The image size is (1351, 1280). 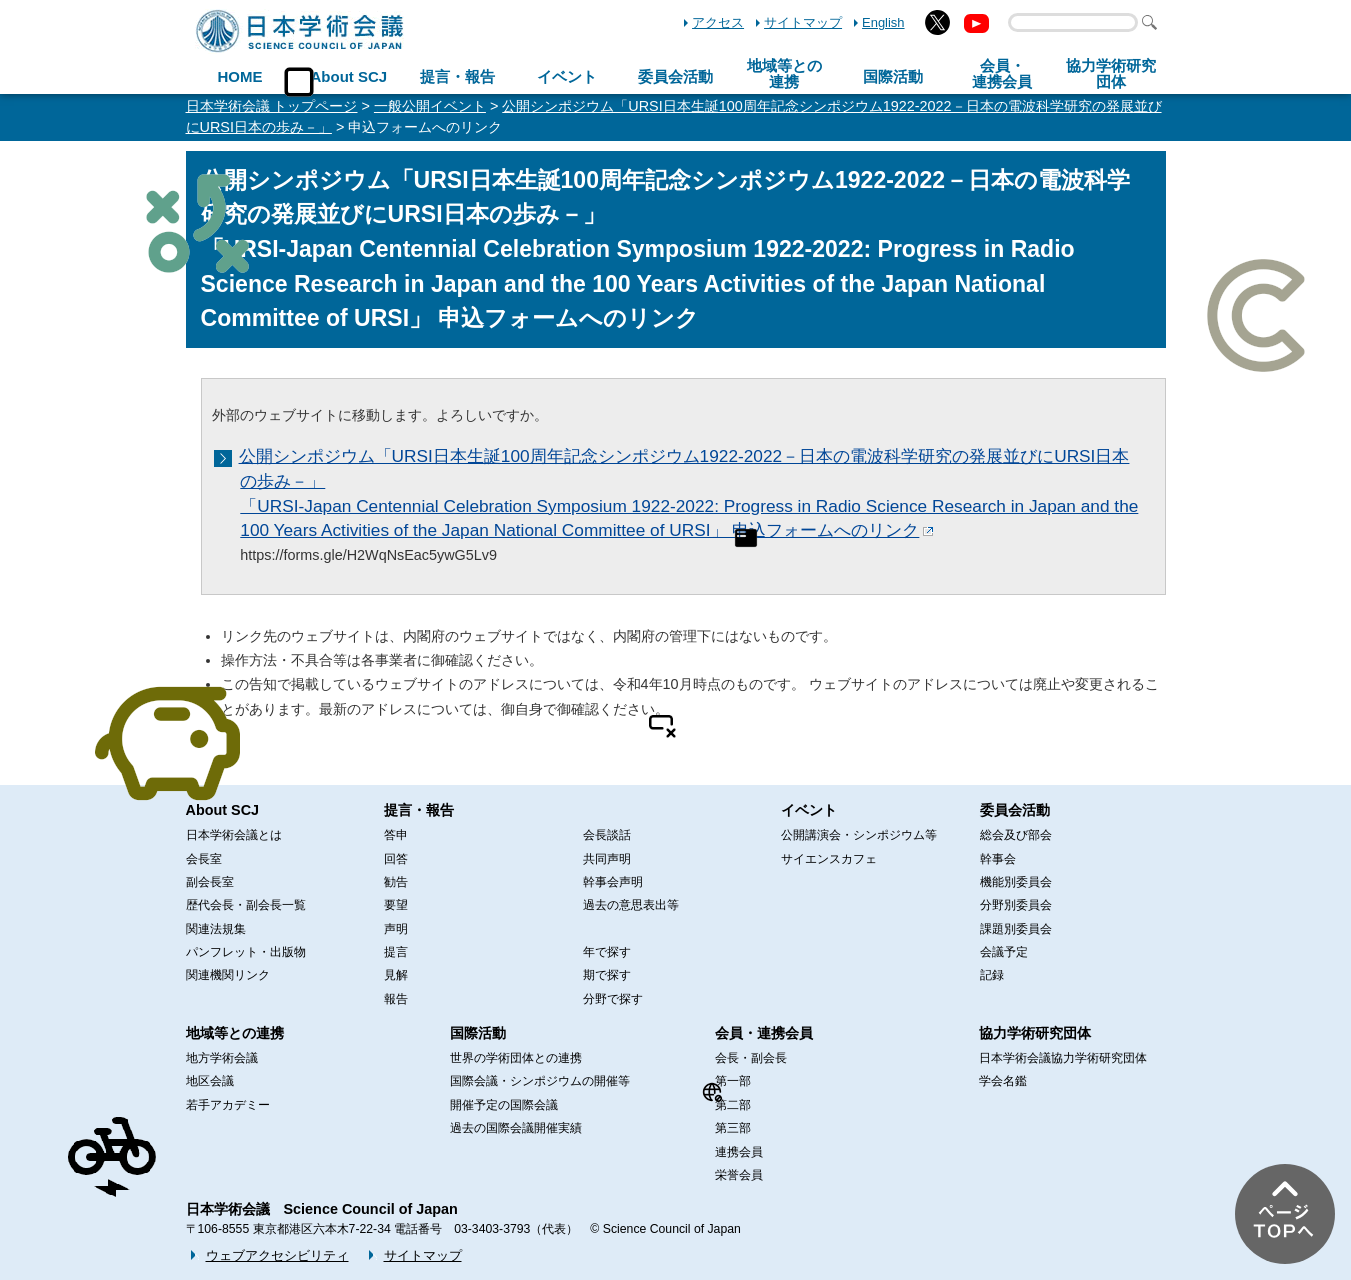 I want to click on view featured playlist, so click(x=746, y=538).